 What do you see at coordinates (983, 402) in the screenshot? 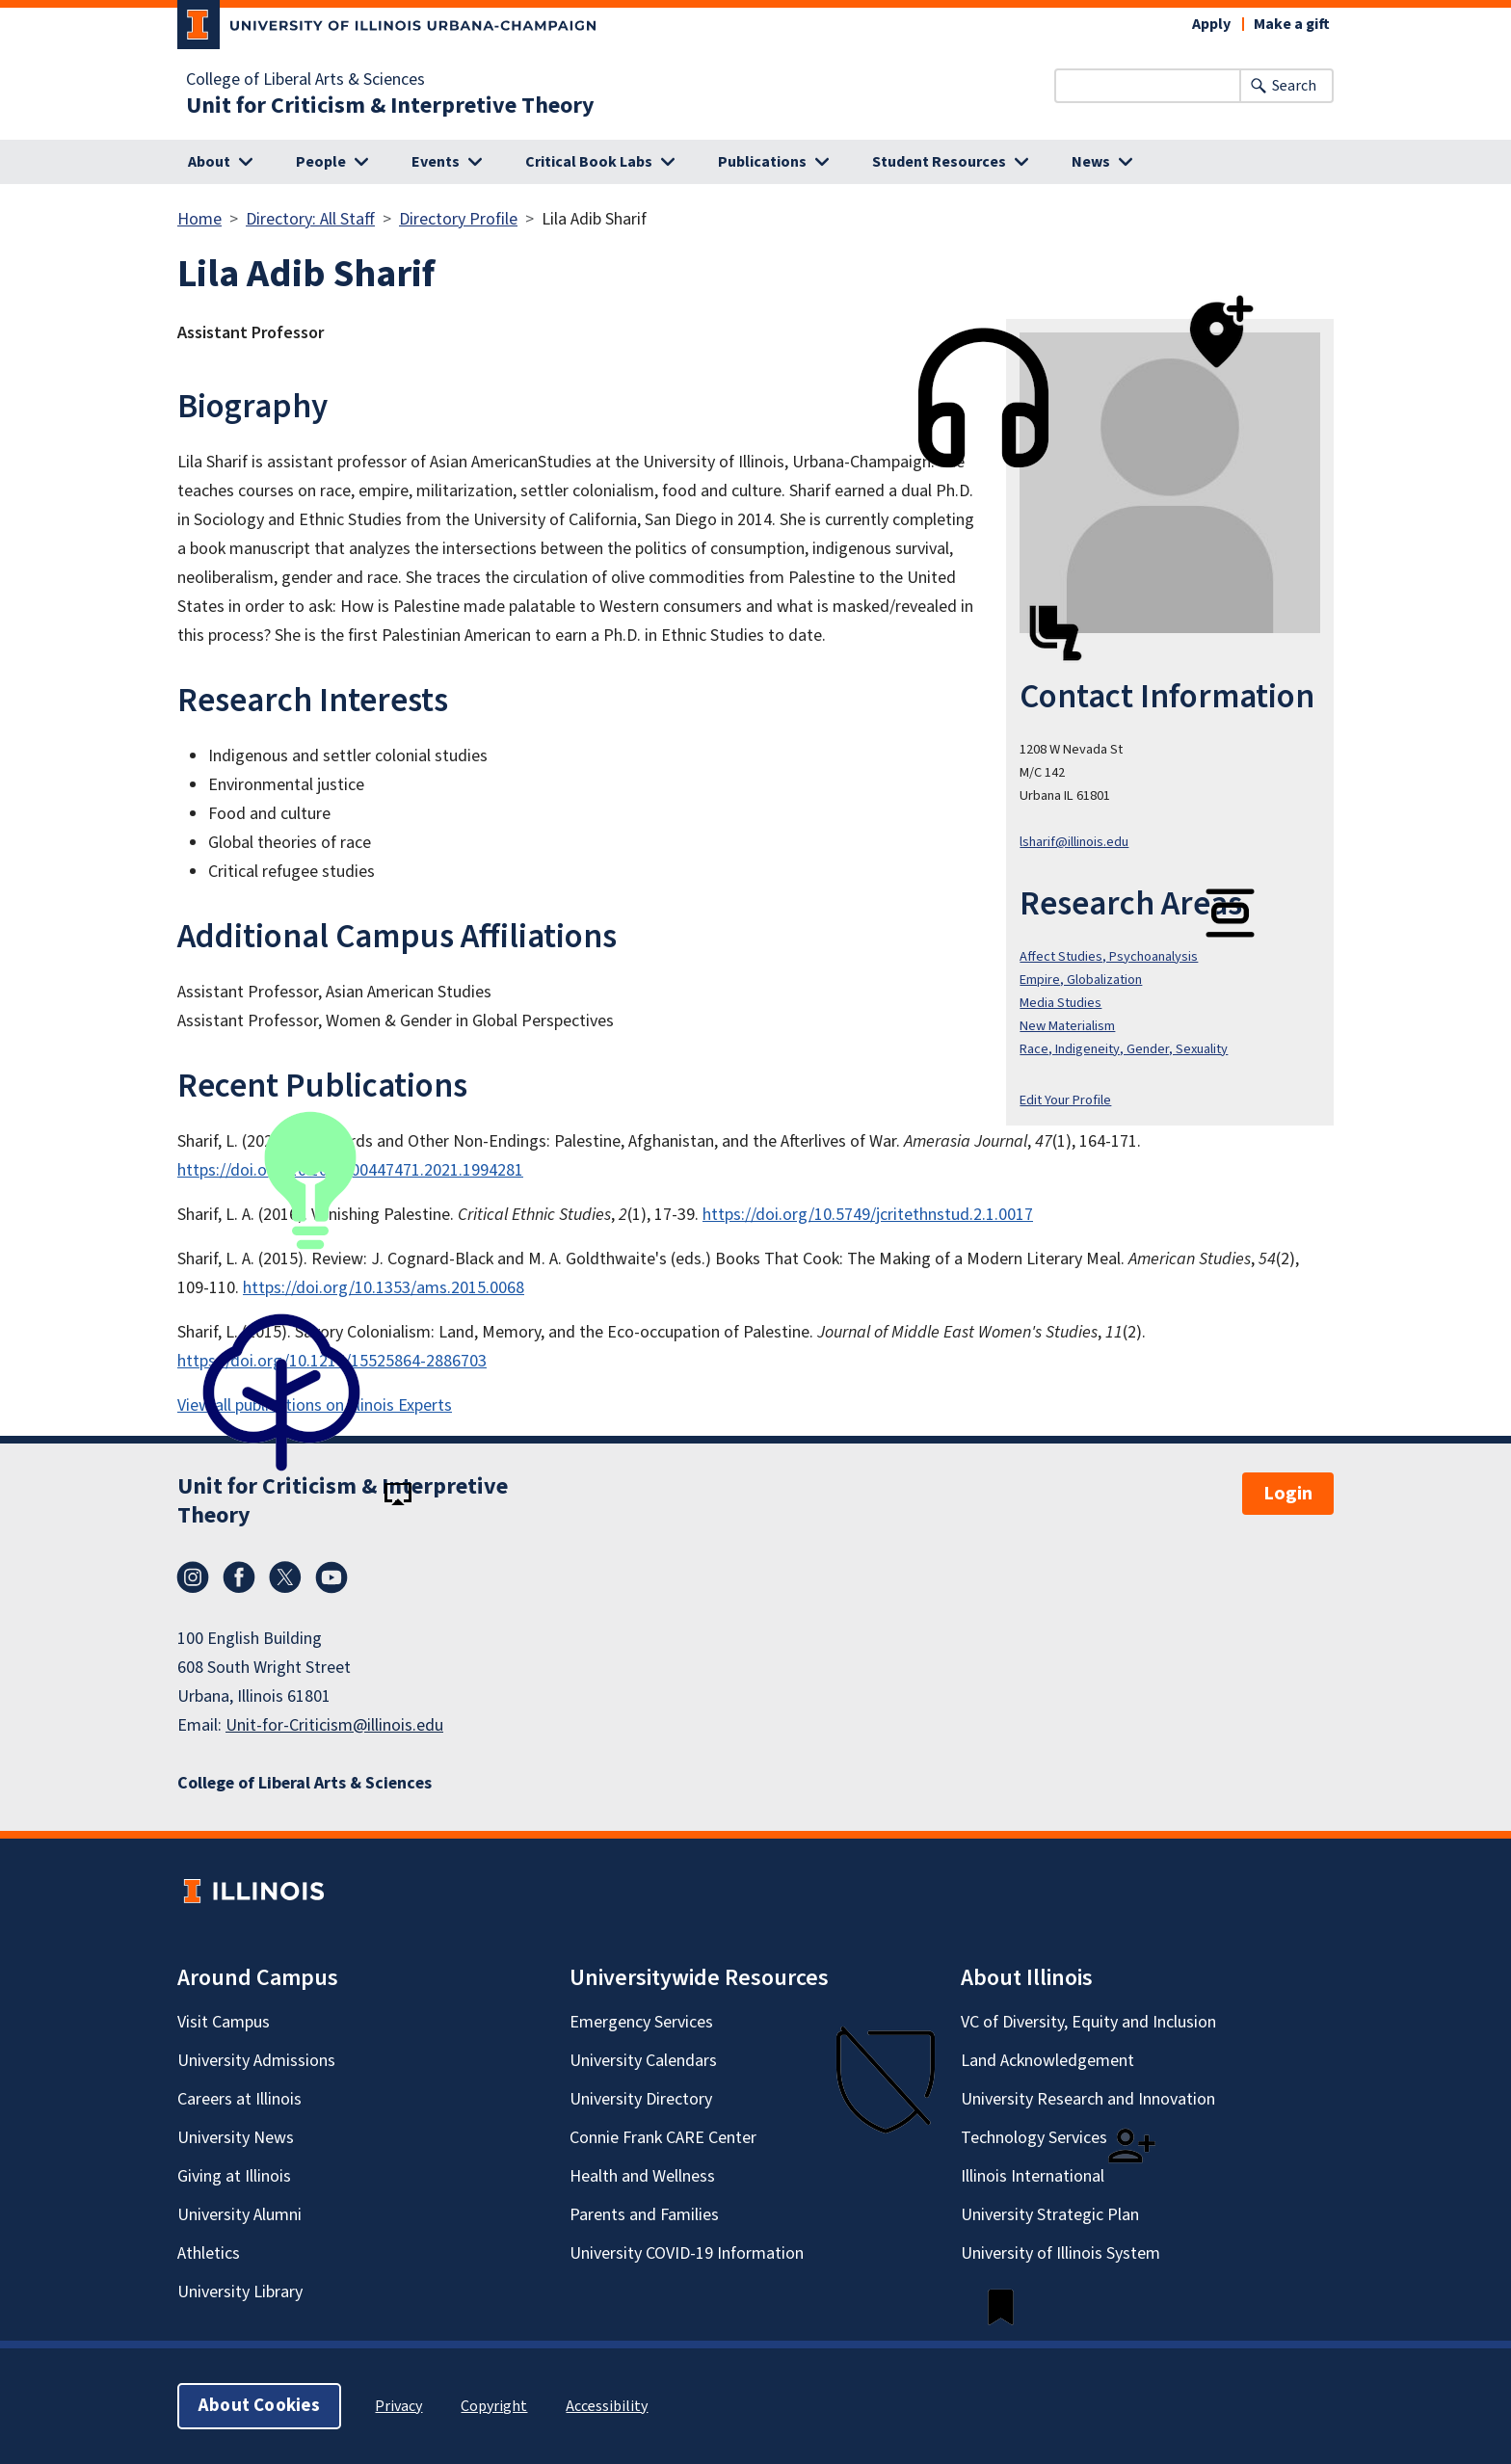
I see `listen to audio or music` at bounding box center [983, 402].